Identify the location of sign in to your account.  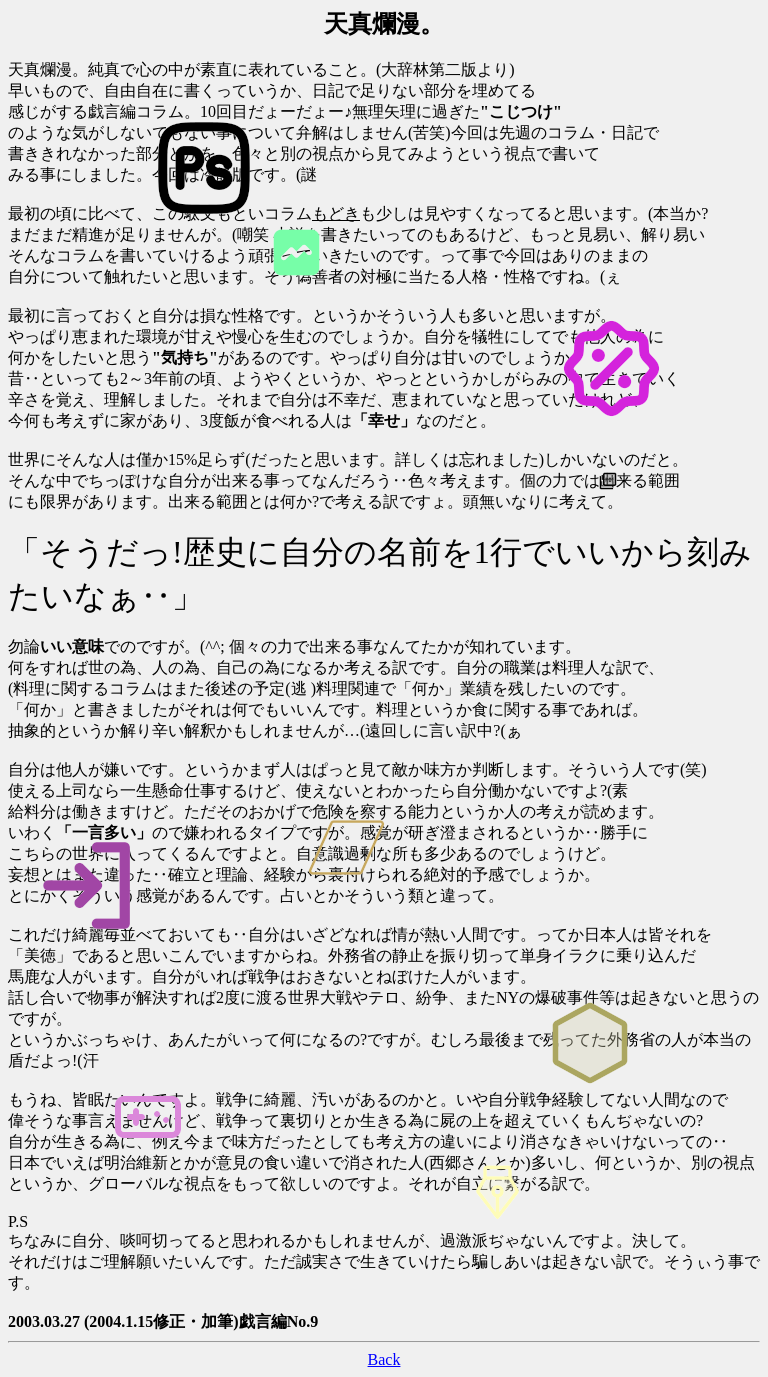
(93, 885).